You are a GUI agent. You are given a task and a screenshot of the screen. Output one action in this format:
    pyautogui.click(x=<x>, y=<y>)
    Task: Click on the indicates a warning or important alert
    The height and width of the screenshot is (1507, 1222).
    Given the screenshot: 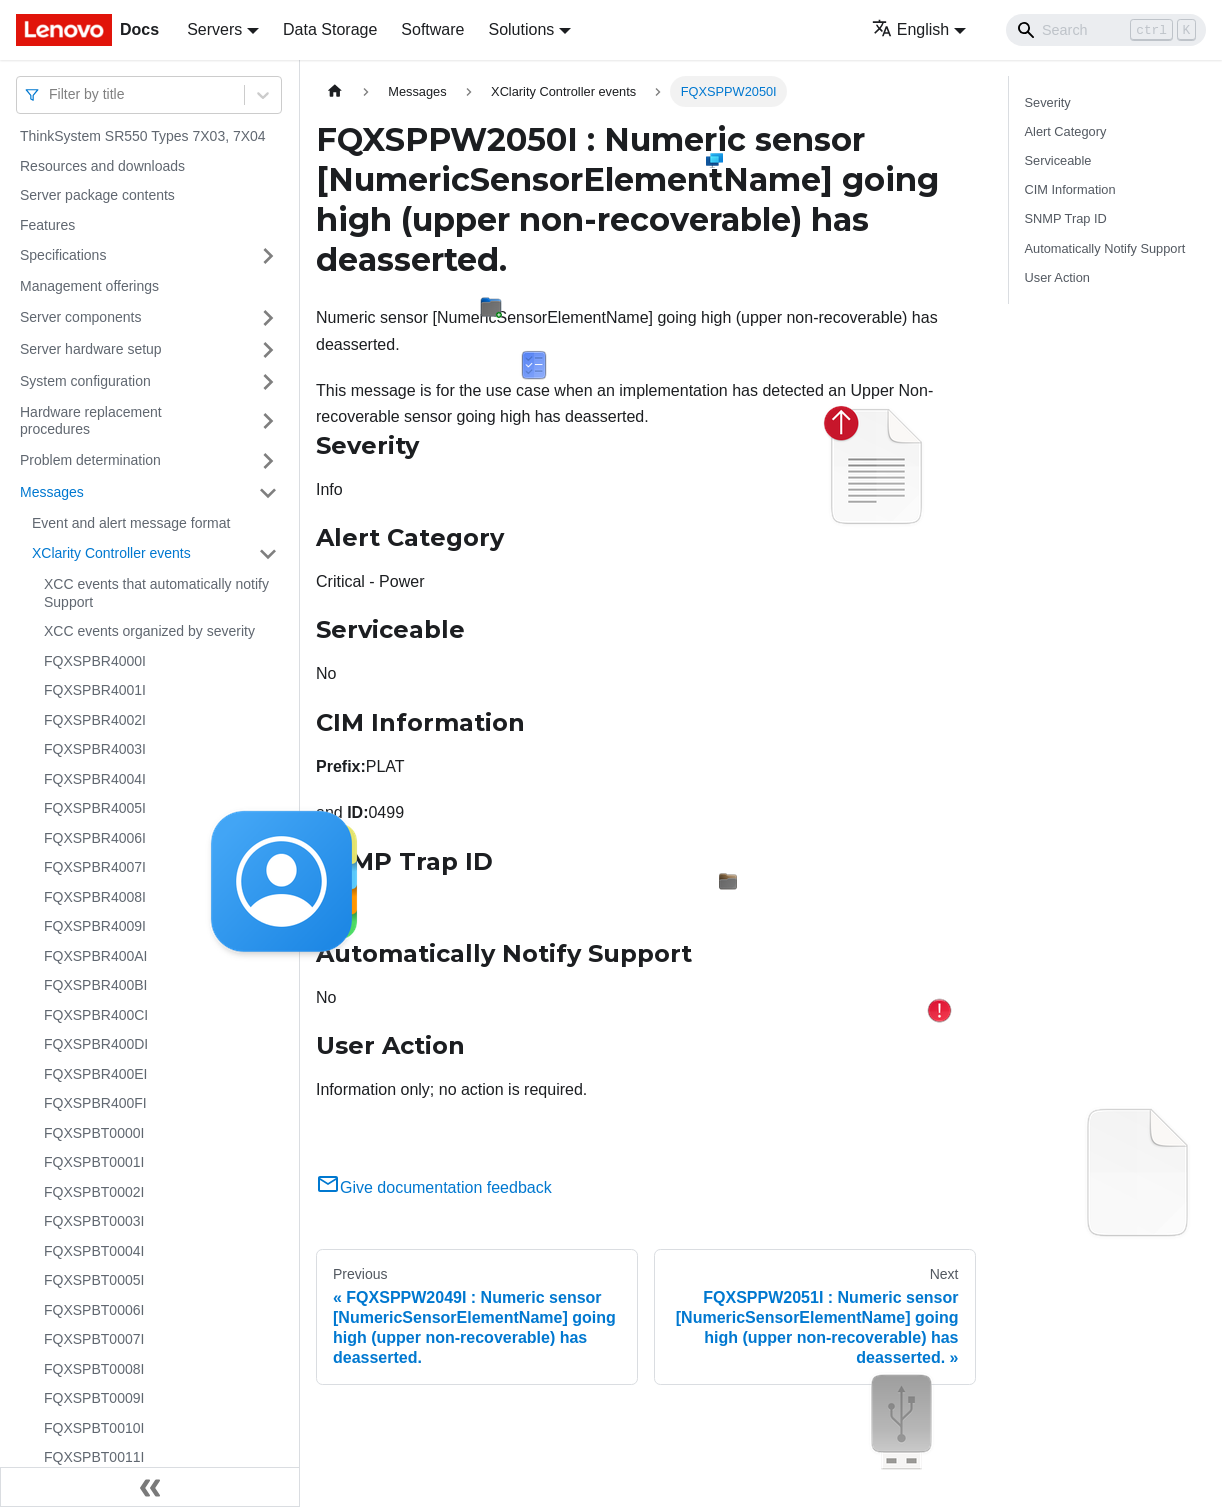 What is the action you would take?
    pyautogui.click(x=939, y=1010)
    